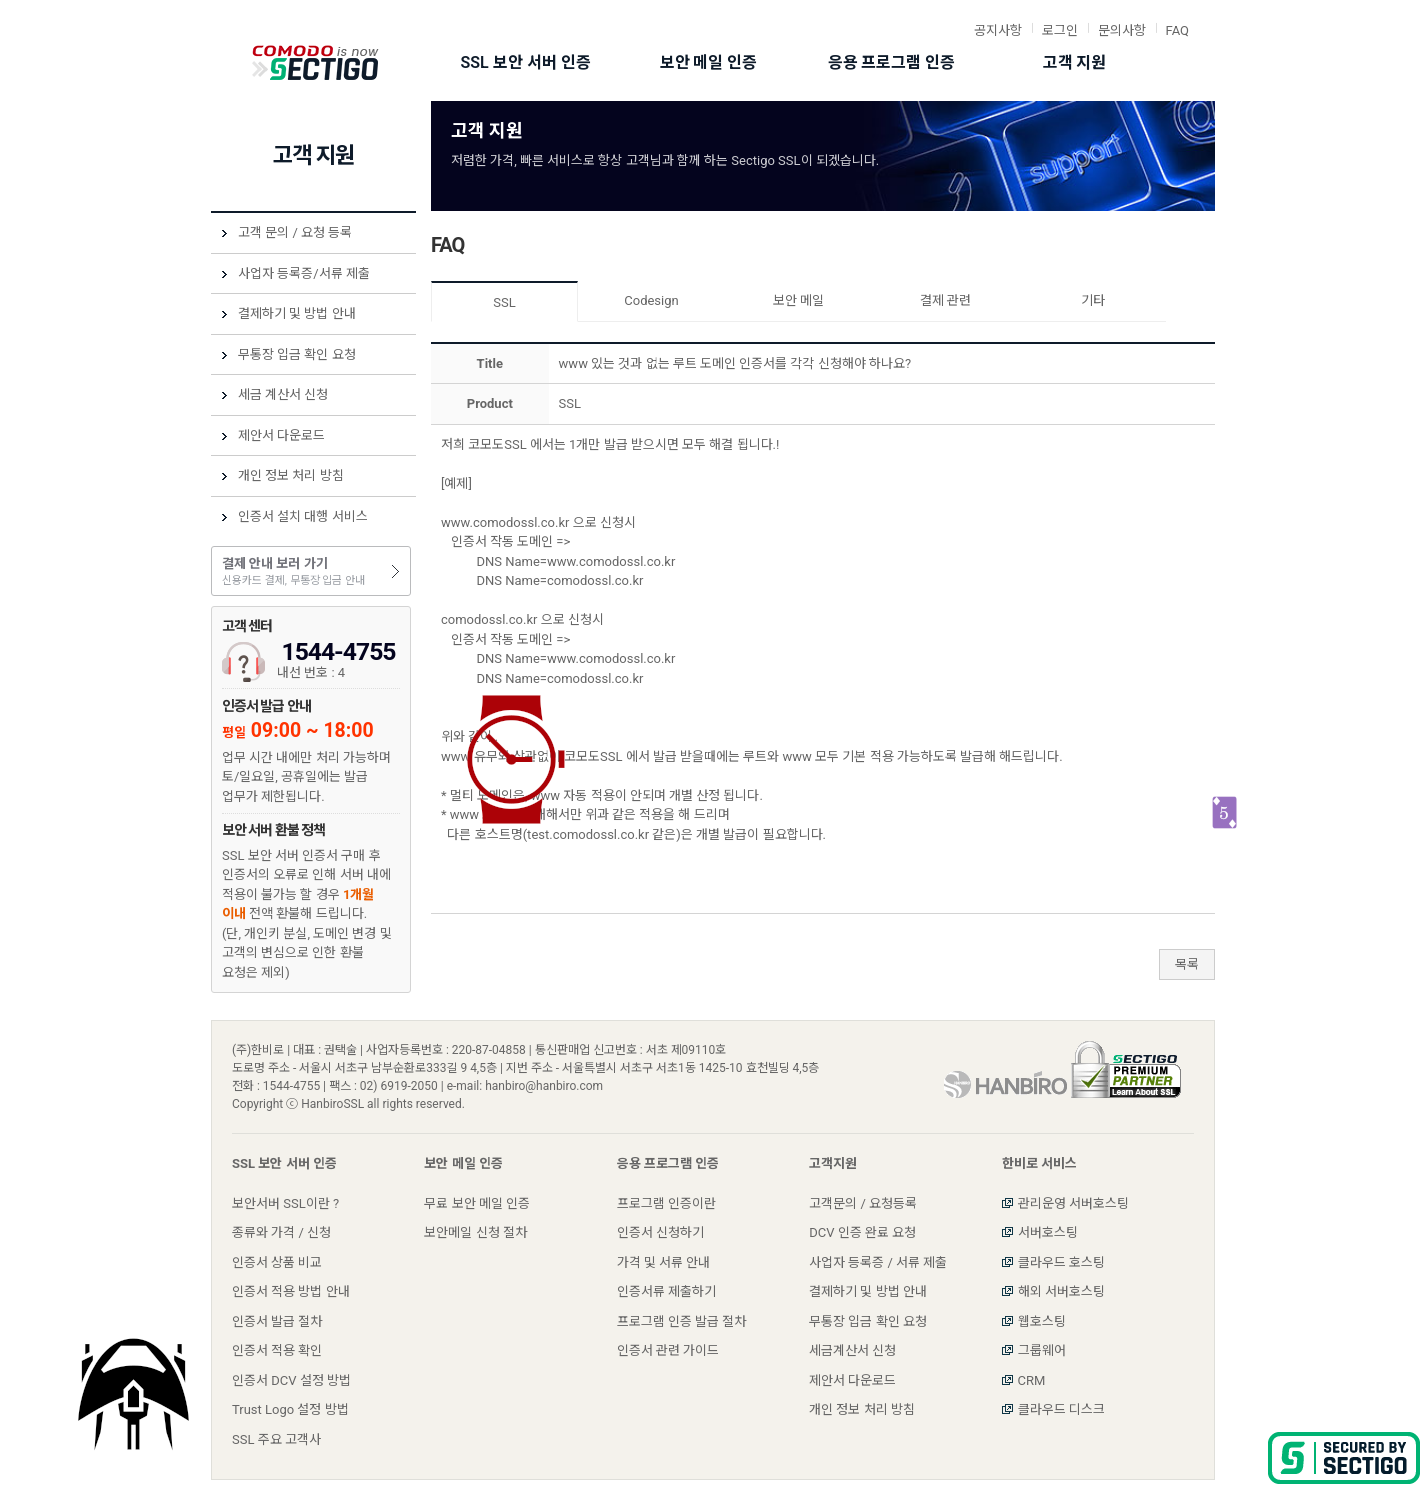 The image size is (1426, 1490). I want to click on view current time or clock settings, so click(511, 759).